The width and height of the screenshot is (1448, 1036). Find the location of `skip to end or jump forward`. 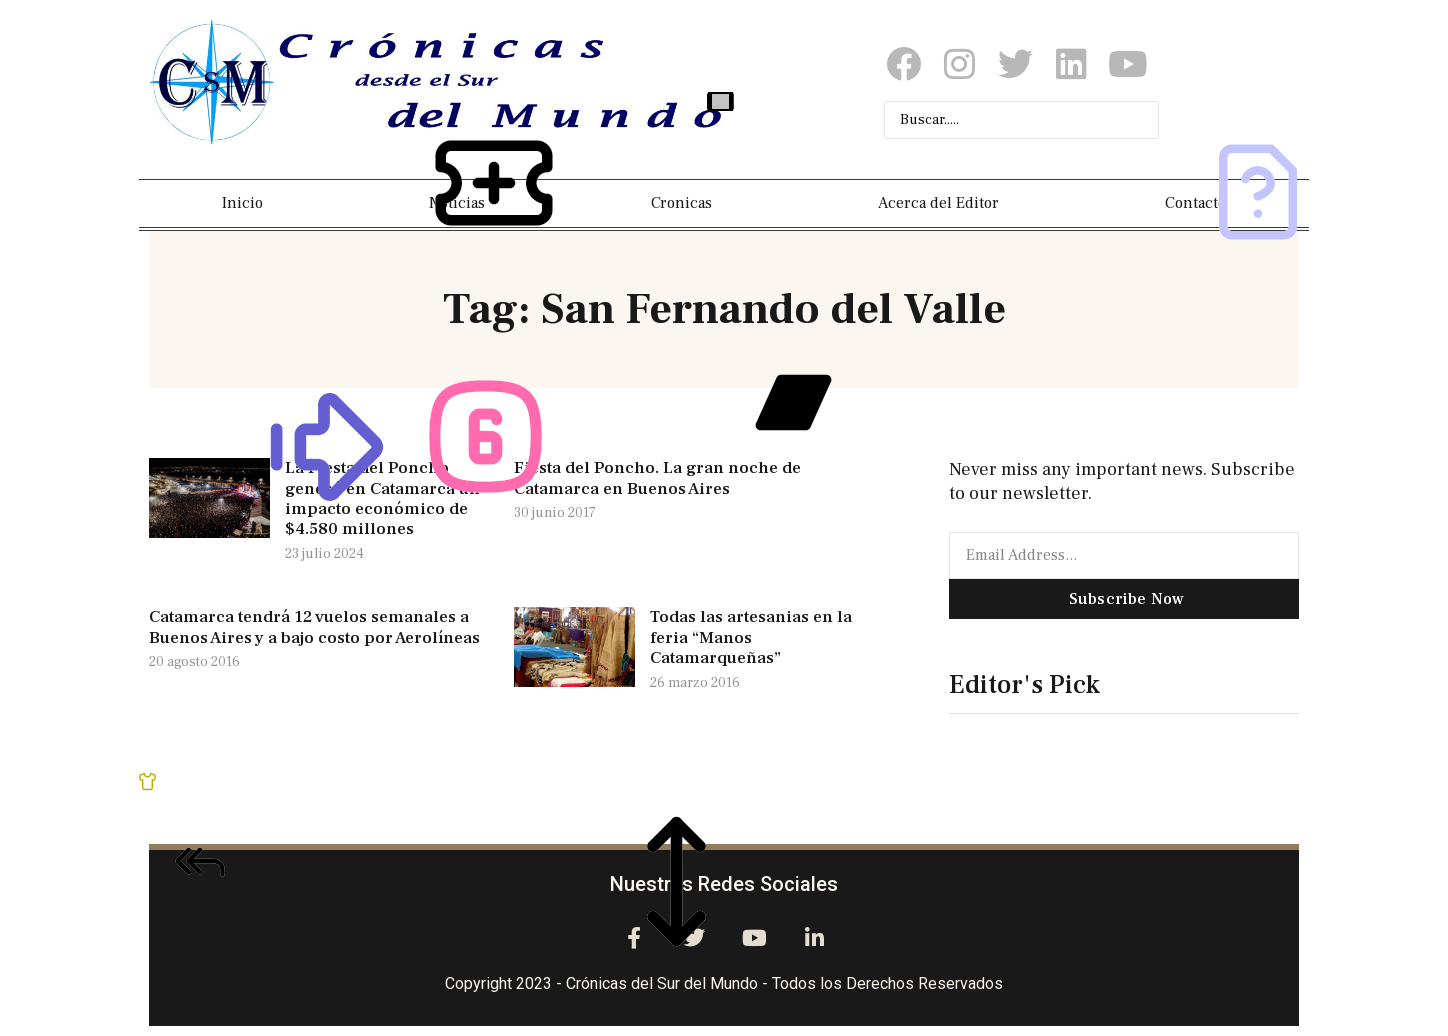

skip to end or jump forward is located at coordinates (324, 447).